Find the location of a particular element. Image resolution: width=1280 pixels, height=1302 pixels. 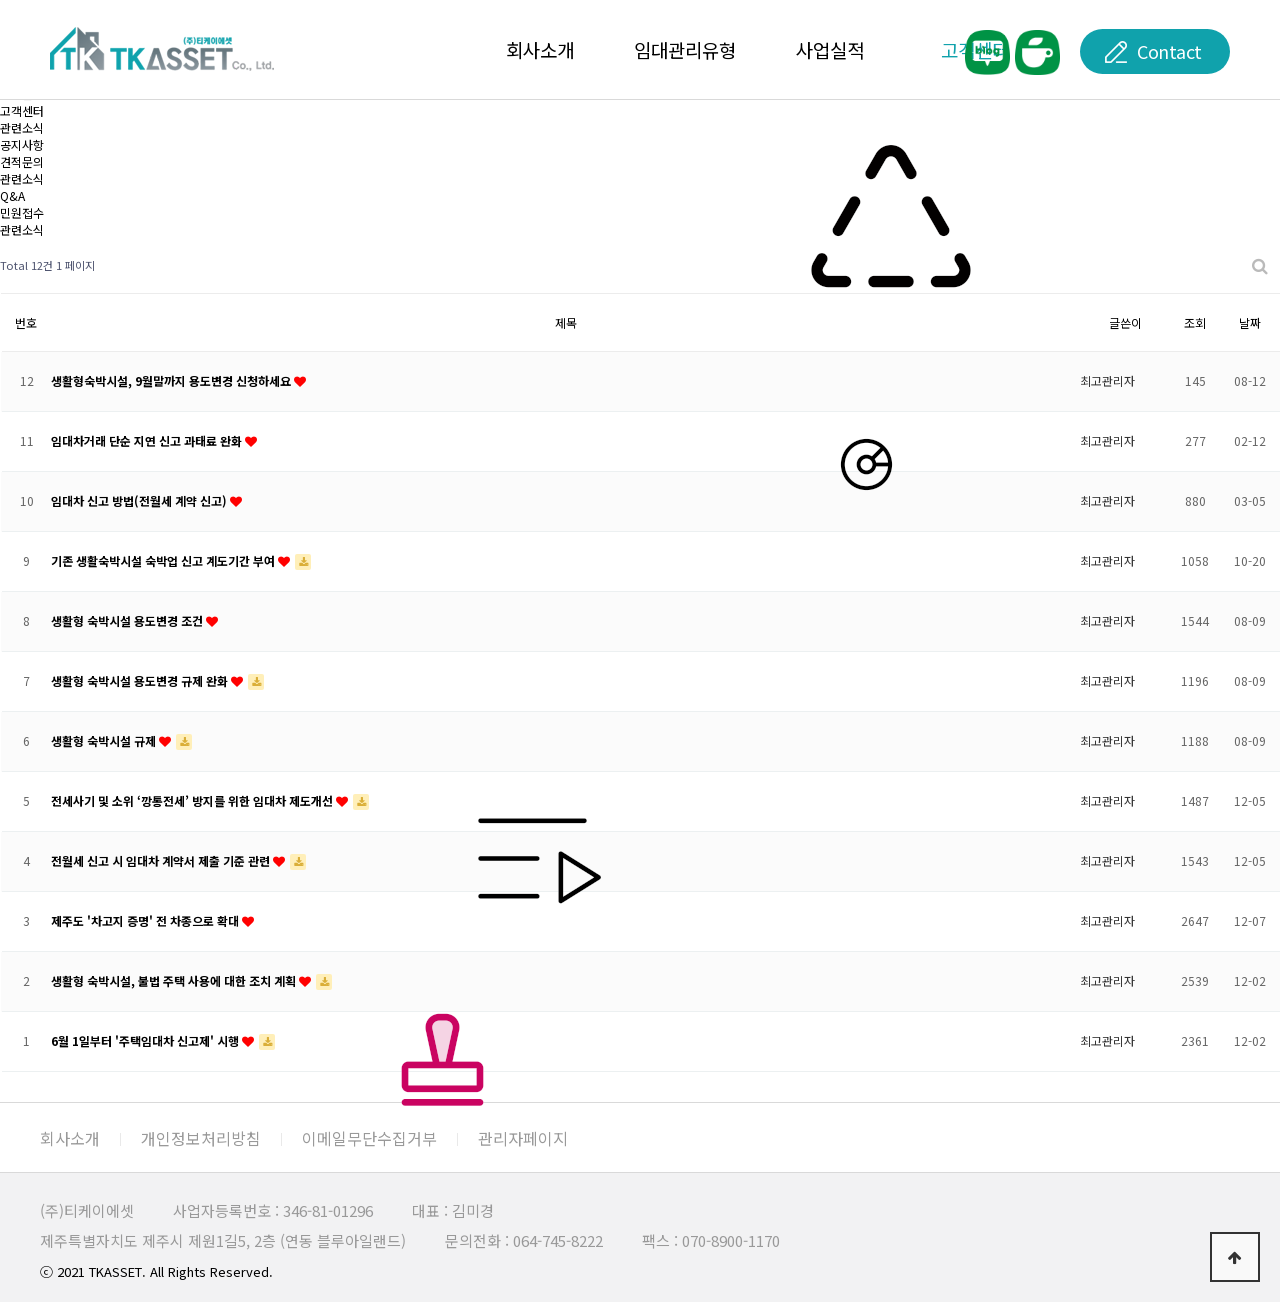

view playback queue is located at coordinates (532, 858).